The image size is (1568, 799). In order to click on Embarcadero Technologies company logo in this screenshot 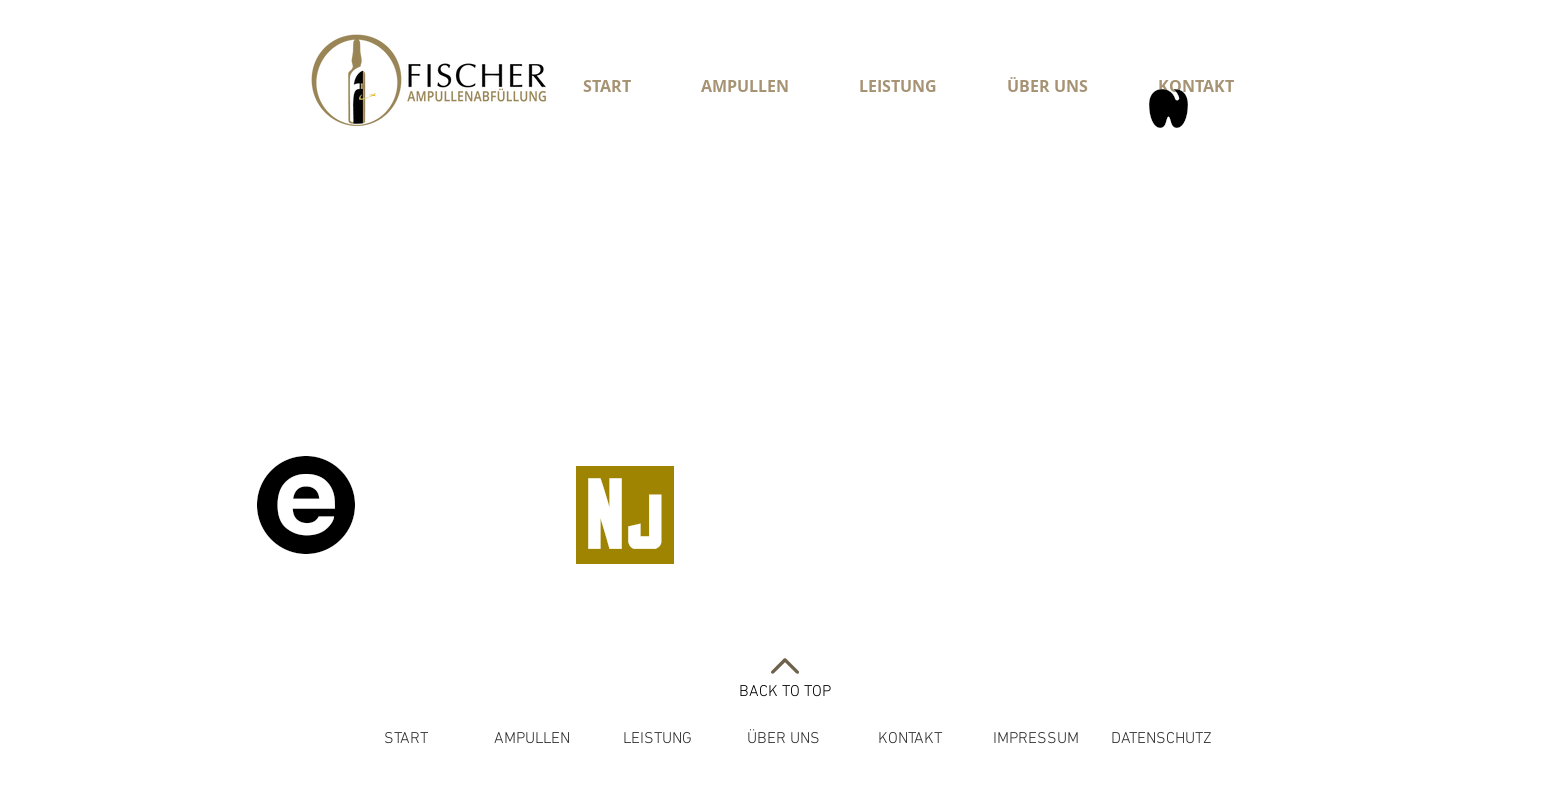, I will do `click(306, 505)`.